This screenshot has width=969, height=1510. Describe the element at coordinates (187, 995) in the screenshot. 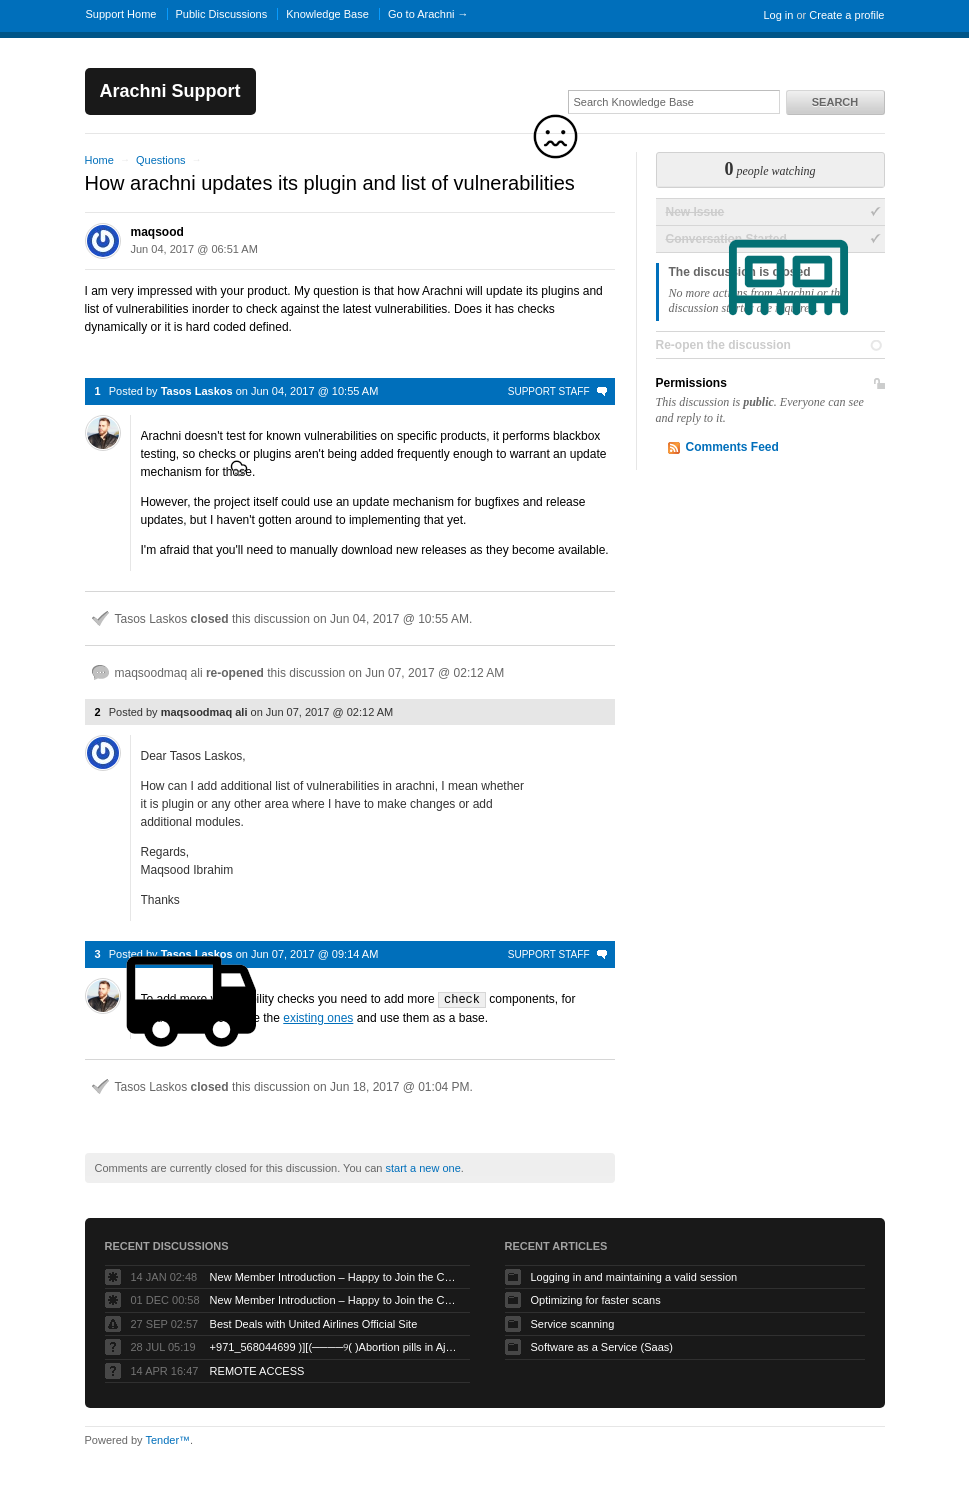

I see `track your delivery or shipment` at that location.